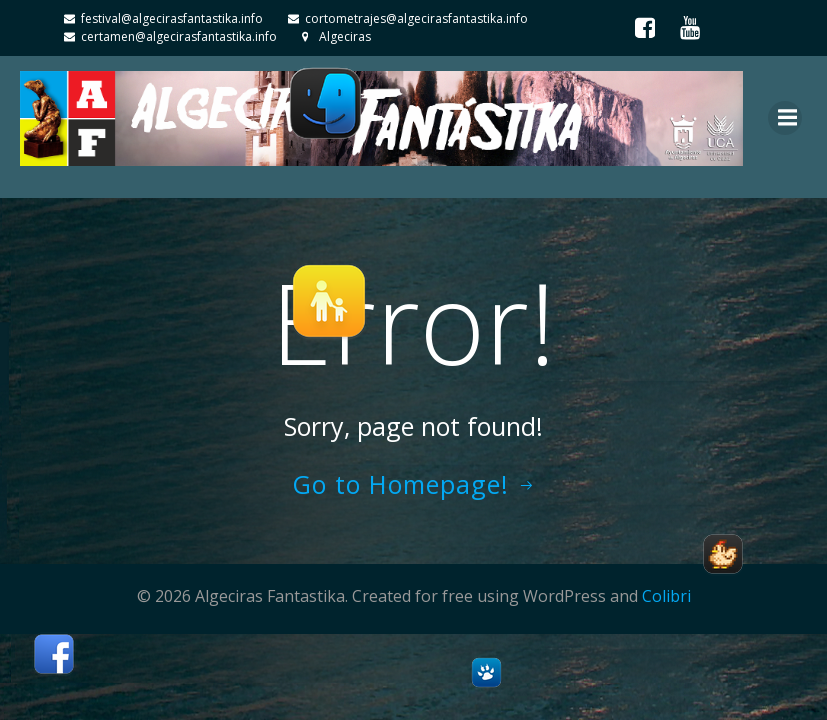 The height and width of the screenshot is (720, 827). I want to click on open the Facebook app, so click(54, 654).